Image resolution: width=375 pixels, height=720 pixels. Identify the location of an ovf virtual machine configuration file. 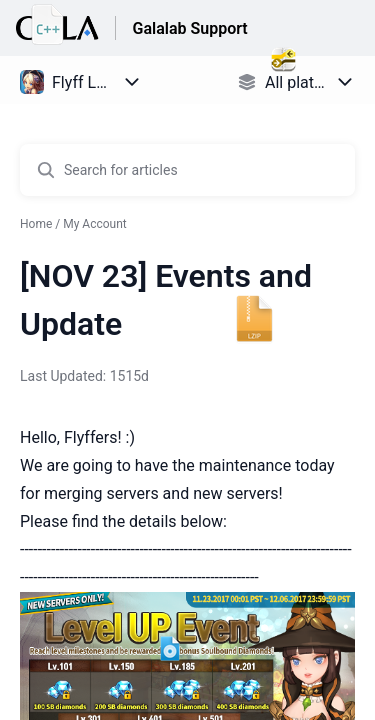
(170, 649).